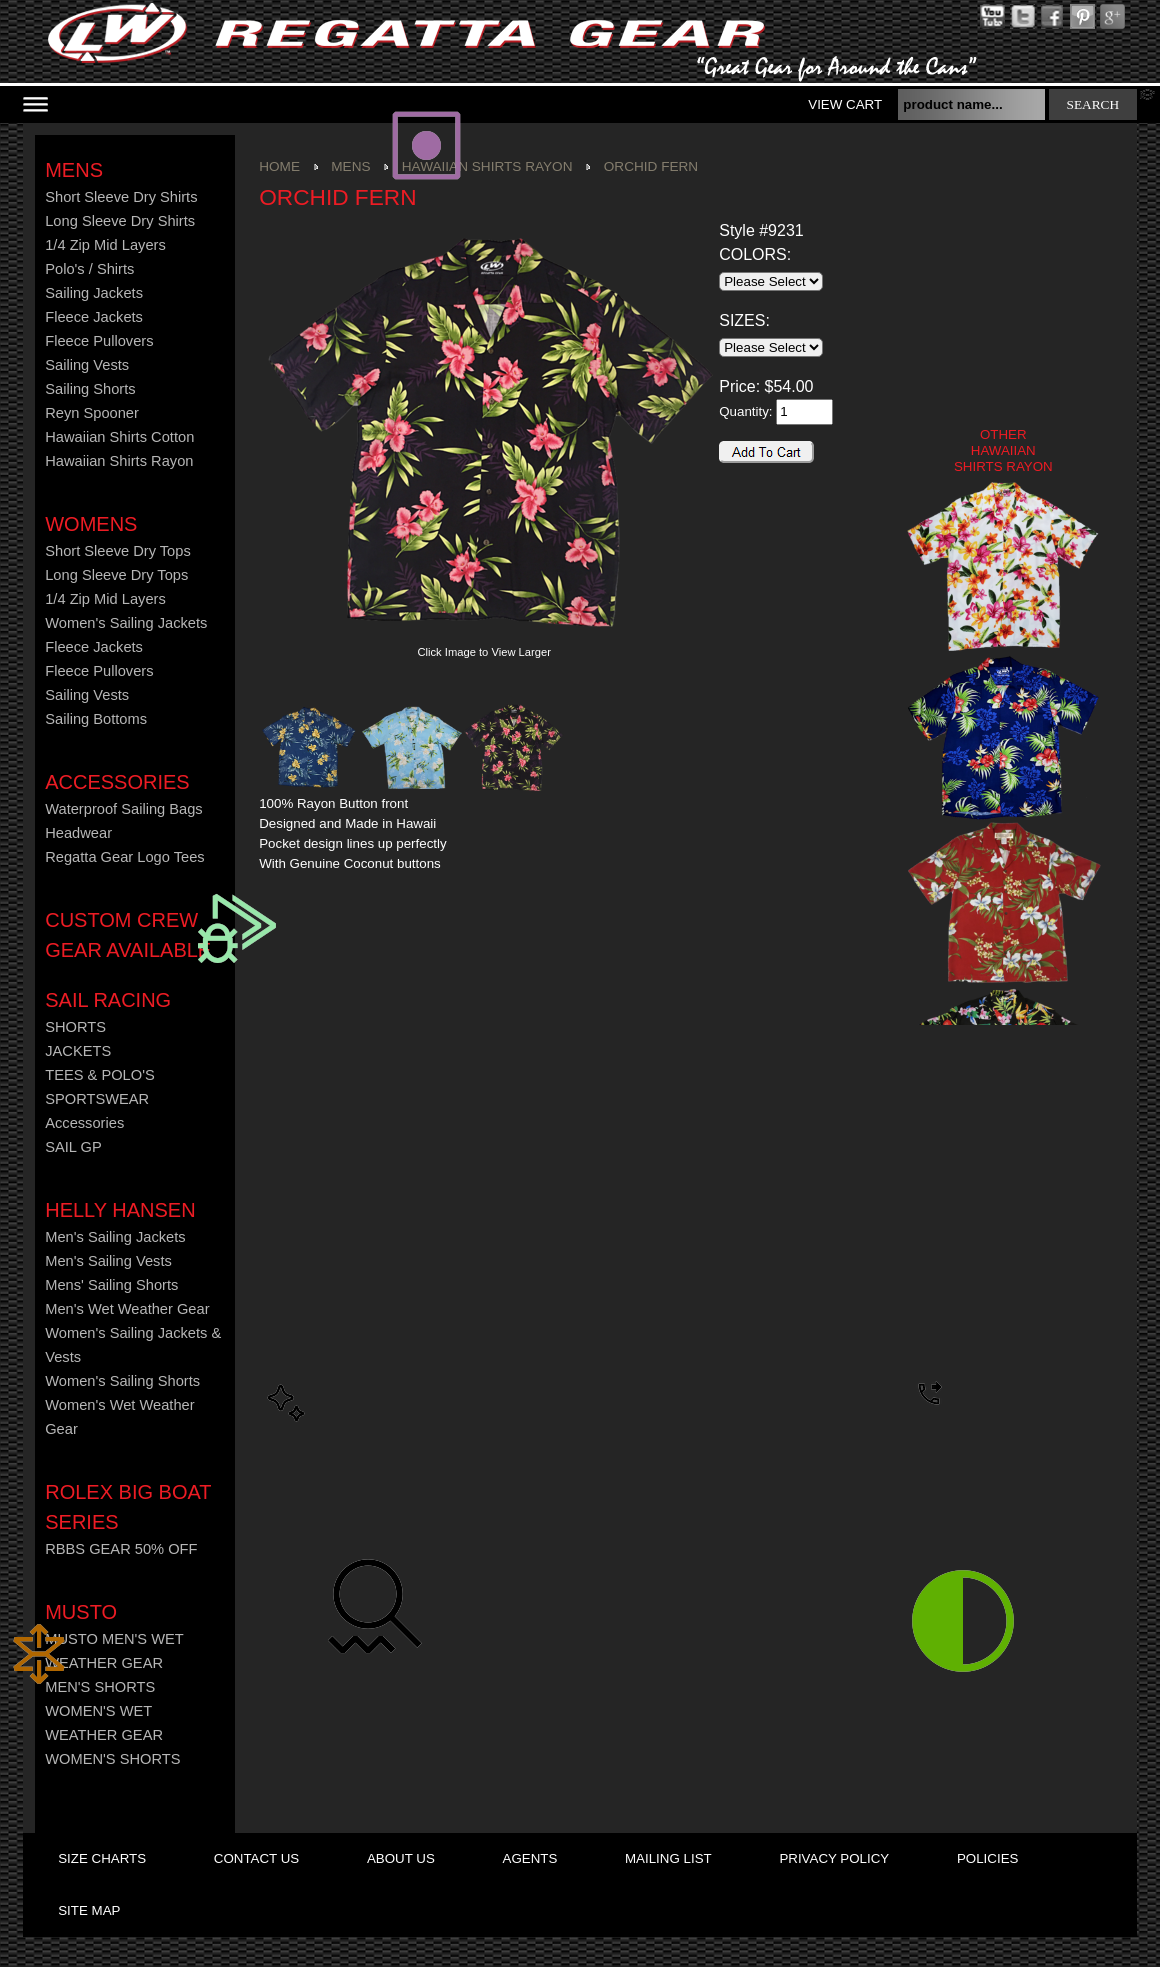 The height and width of the screenshot is (1967, 1160). I want to click on perform a fuzzy or approximate search, so click(377, 1603).